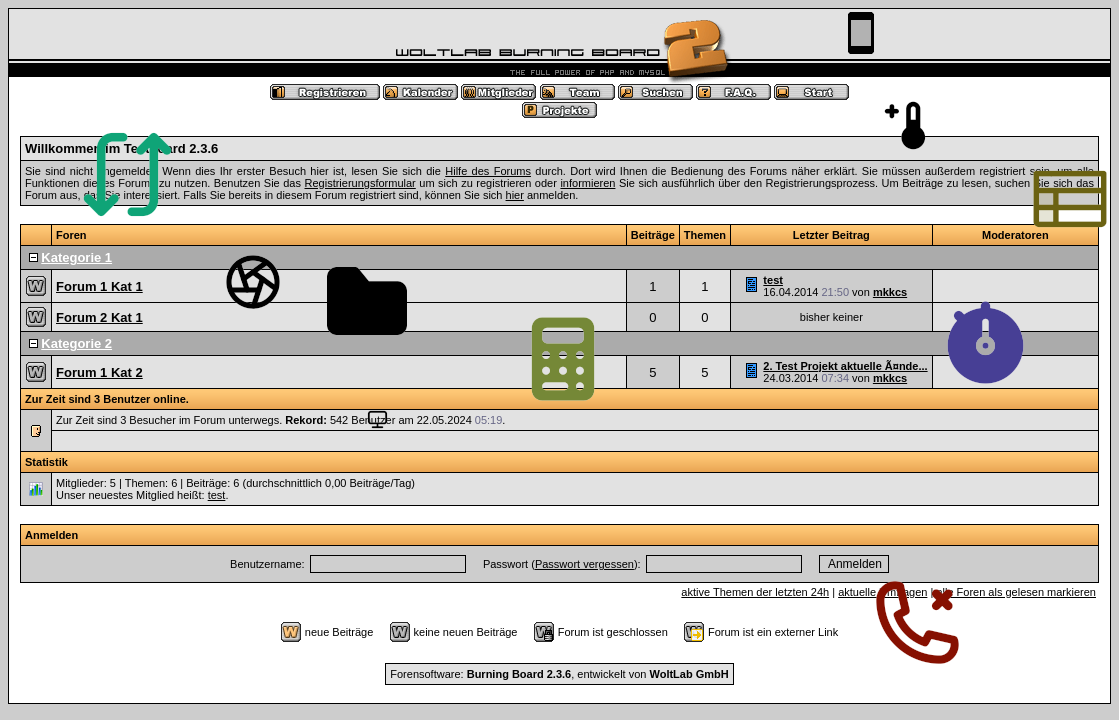 The width and height of the screenshot is (1119, 720). What do you see at coordinates (908, 125) in the screenshot?
I see `increase temperature setting` at bounding box center [908, 125].